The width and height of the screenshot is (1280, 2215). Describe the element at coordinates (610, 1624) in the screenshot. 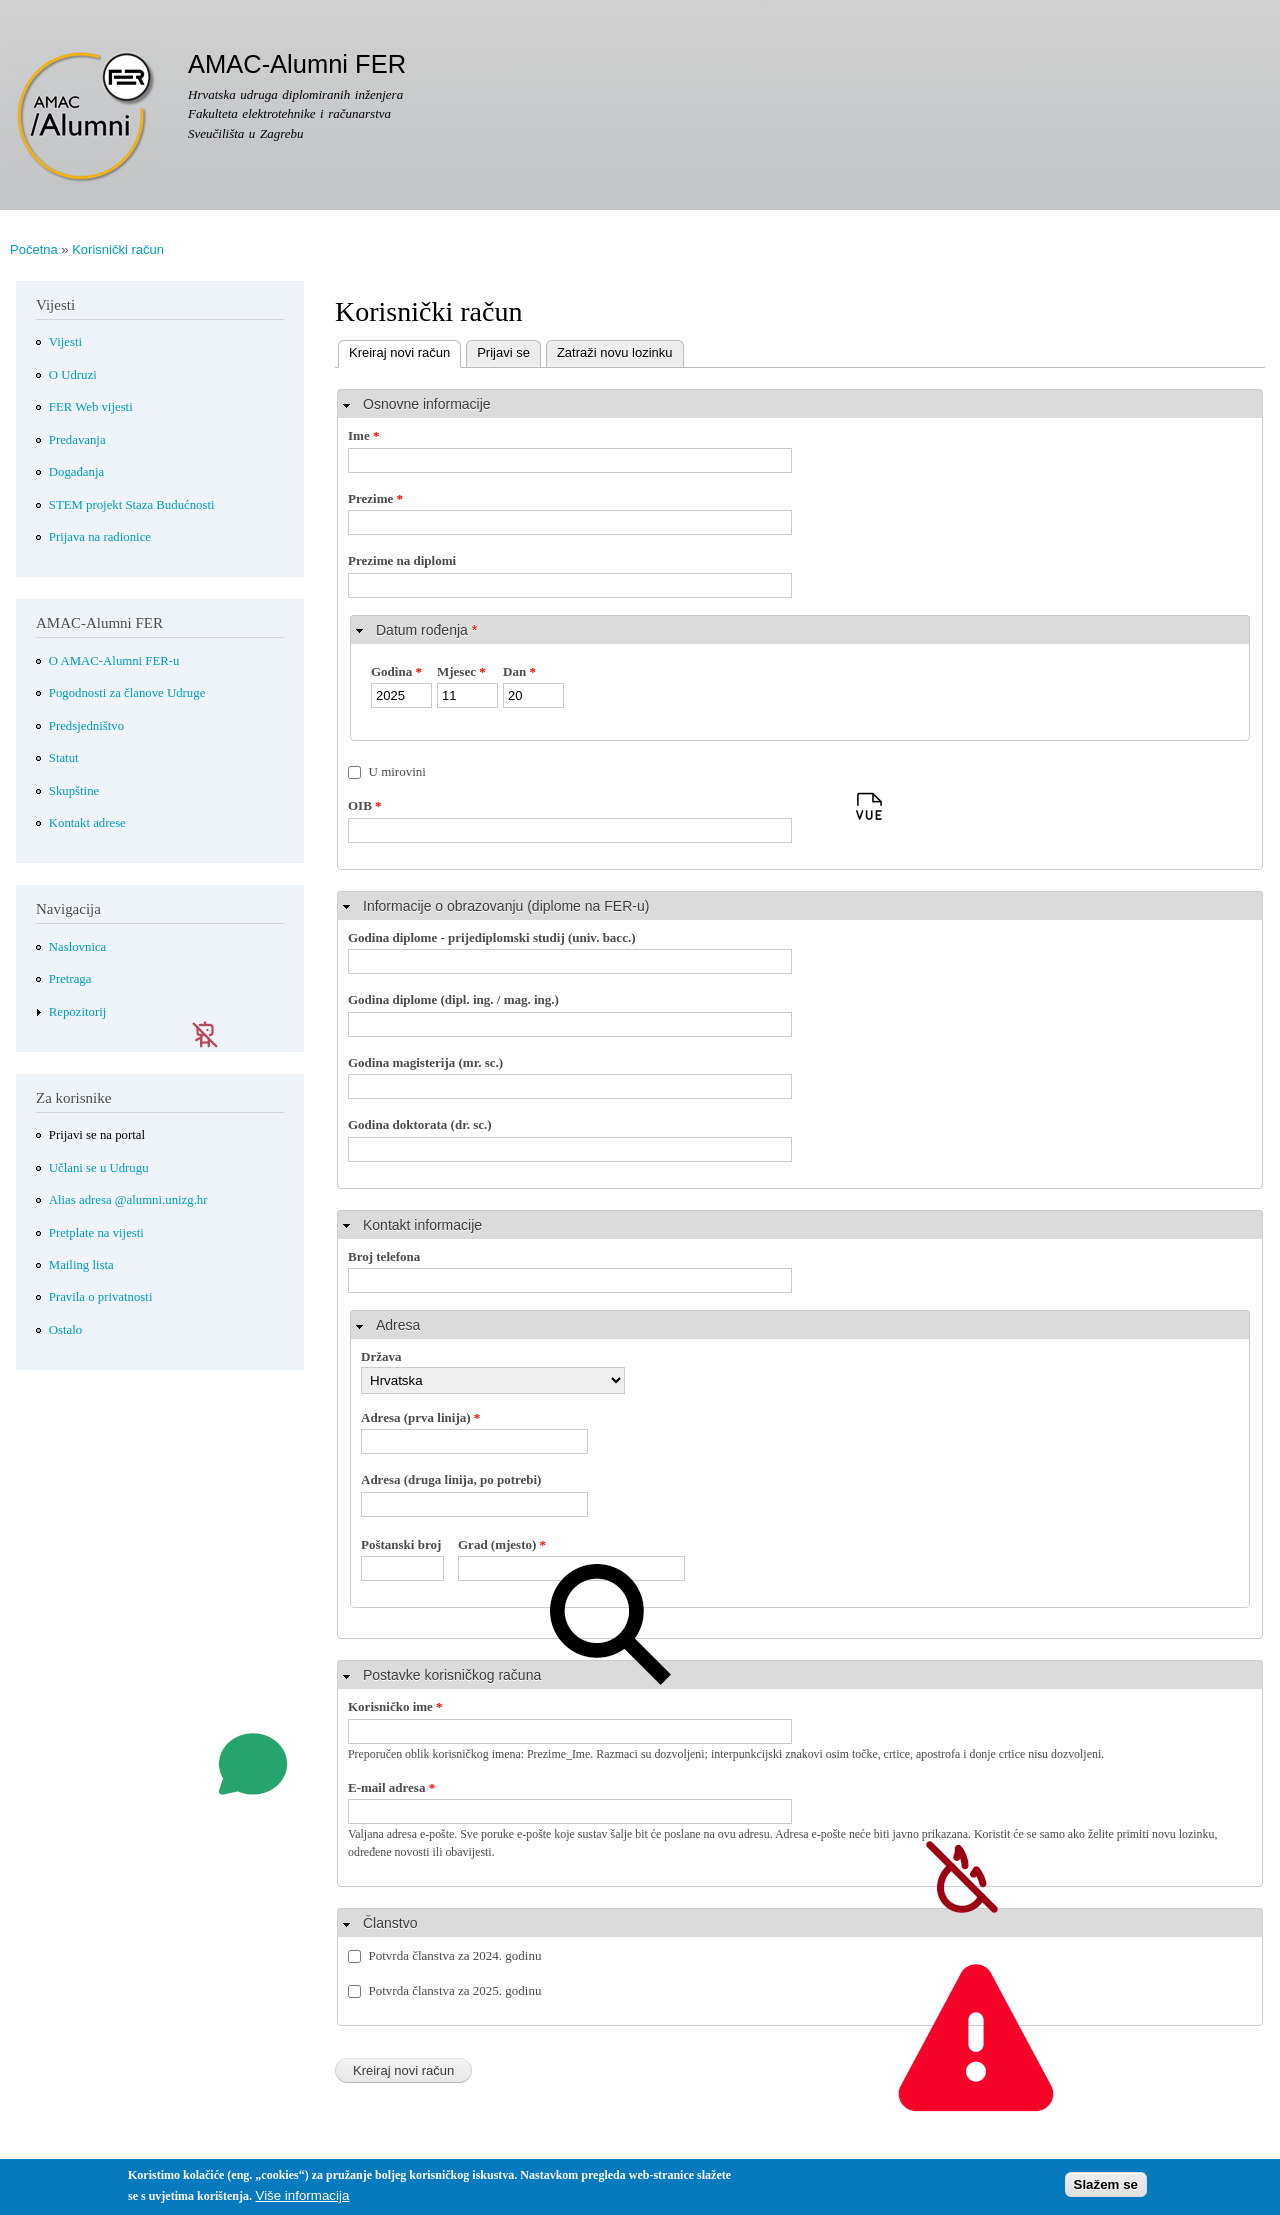

I see `search for content` at that location.